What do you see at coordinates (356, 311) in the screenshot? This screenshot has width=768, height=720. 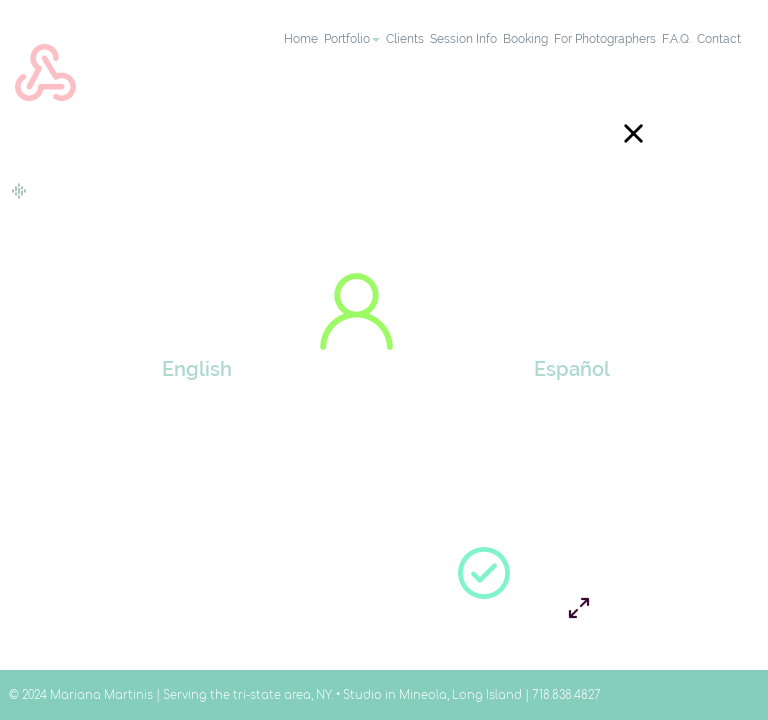 I see `view your profile` at bounding box center [356, 311].